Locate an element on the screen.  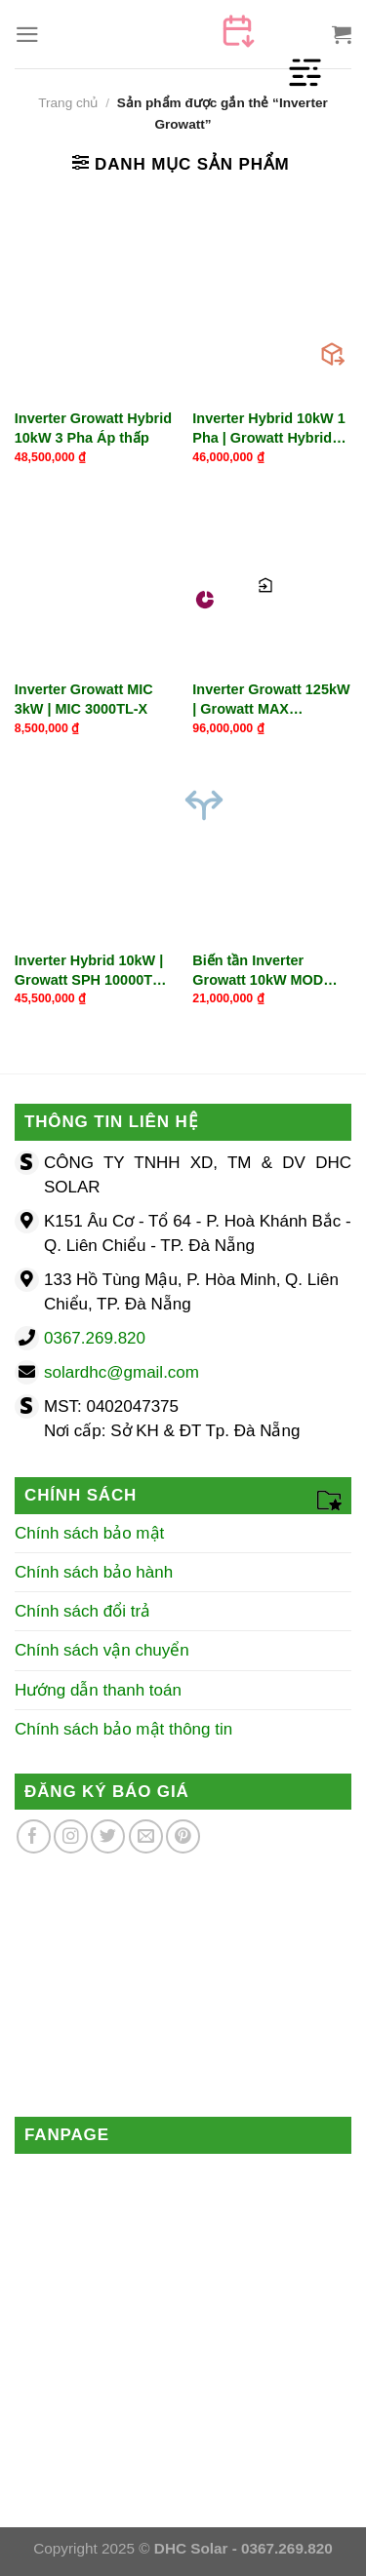
view analytics or statistics breakdown is located at coordinates (205, 600).